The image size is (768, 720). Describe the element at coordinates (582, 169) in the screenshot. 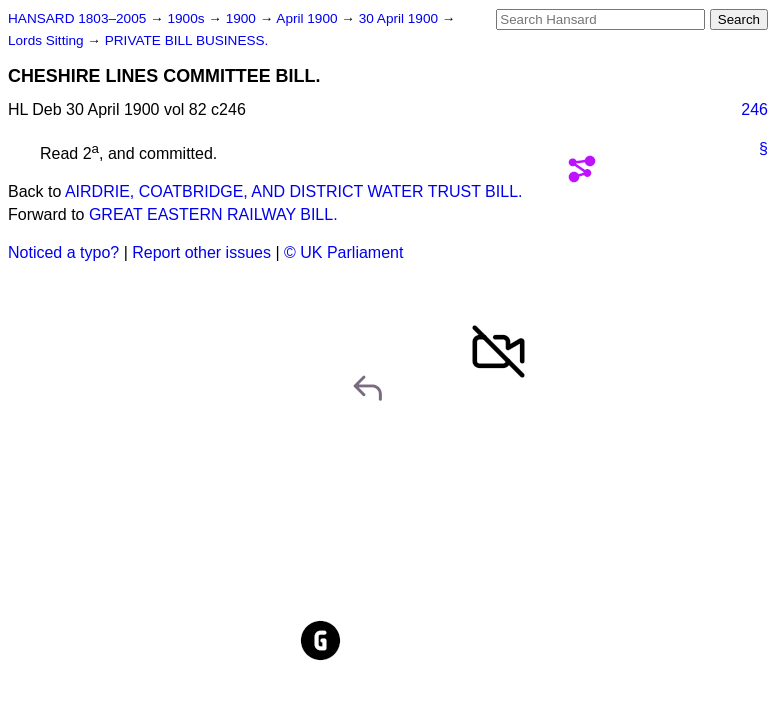

I see `share content to other apps or users` at that location.